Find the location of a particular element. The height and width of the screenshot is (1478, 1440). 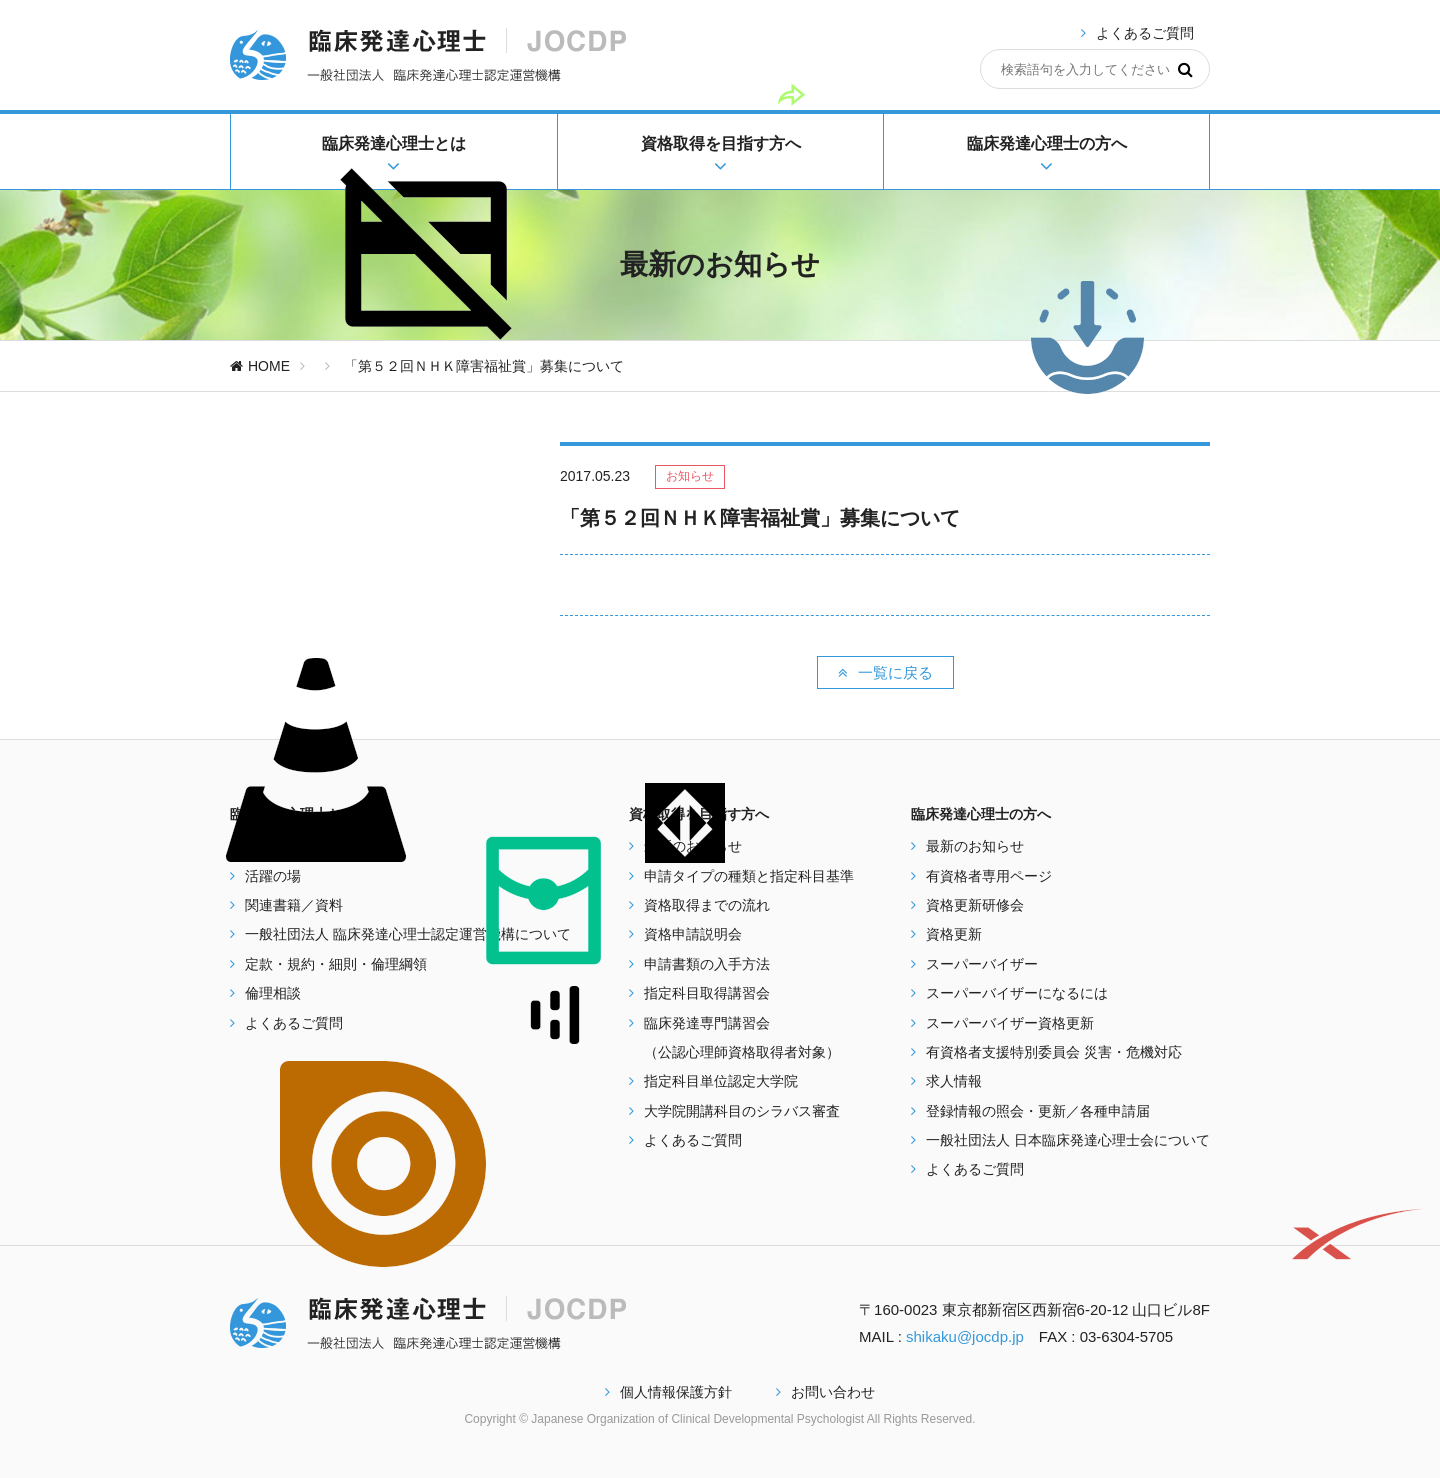

open AB Download Manager application is located at coordinates (1087, 337).